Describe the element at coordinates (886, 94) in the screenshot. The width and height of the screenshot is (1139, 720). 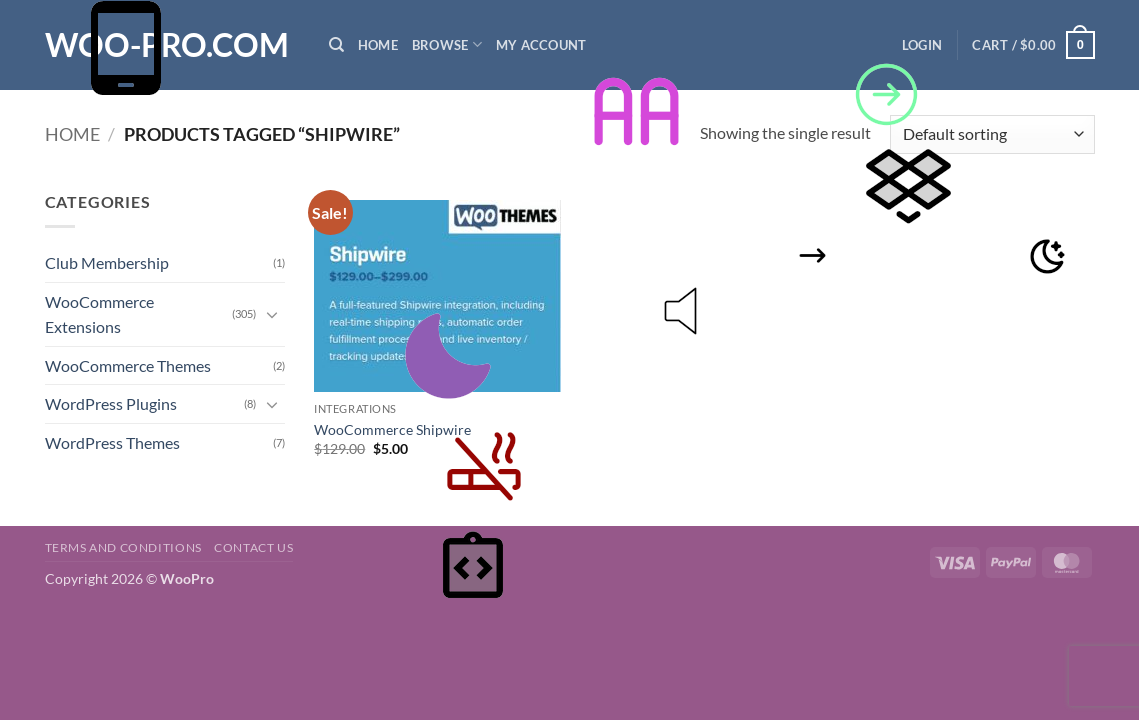
I see `proceed to the next step` at that location.